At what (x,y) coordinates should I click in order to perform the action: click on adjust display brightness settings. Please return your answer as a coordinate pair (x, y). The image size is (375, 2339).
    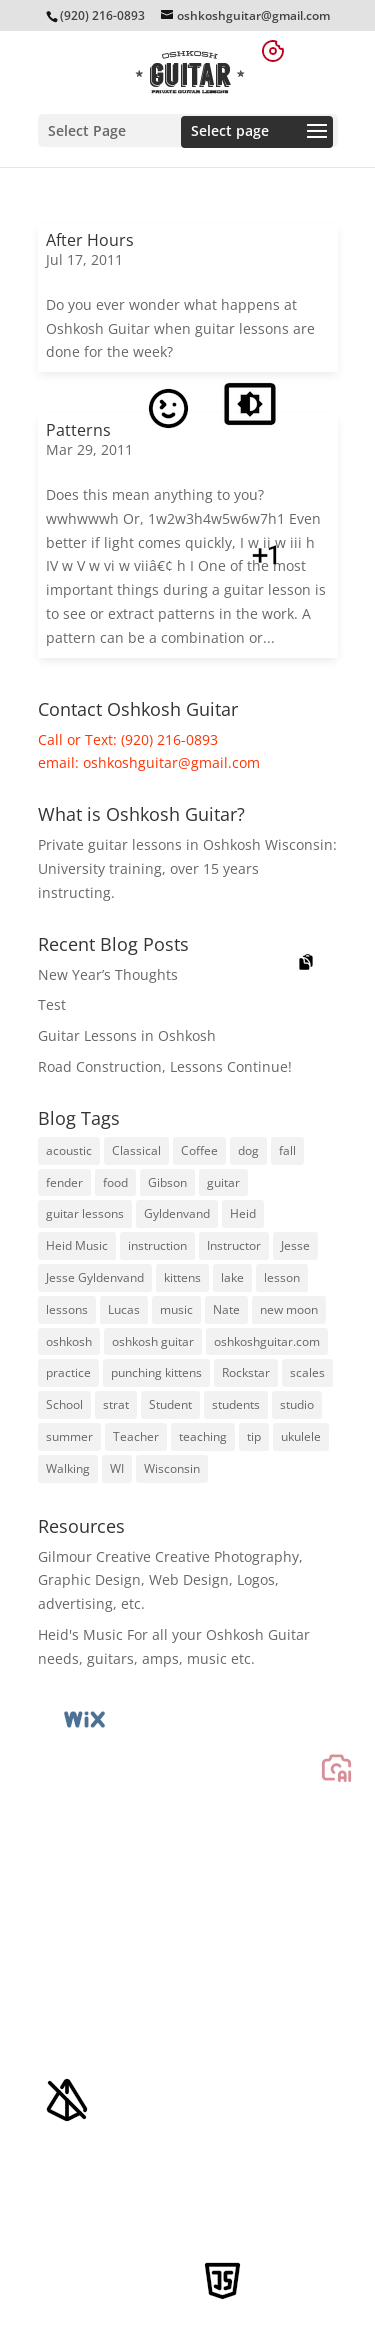
    Looking at the image, I should click on (250, 404).